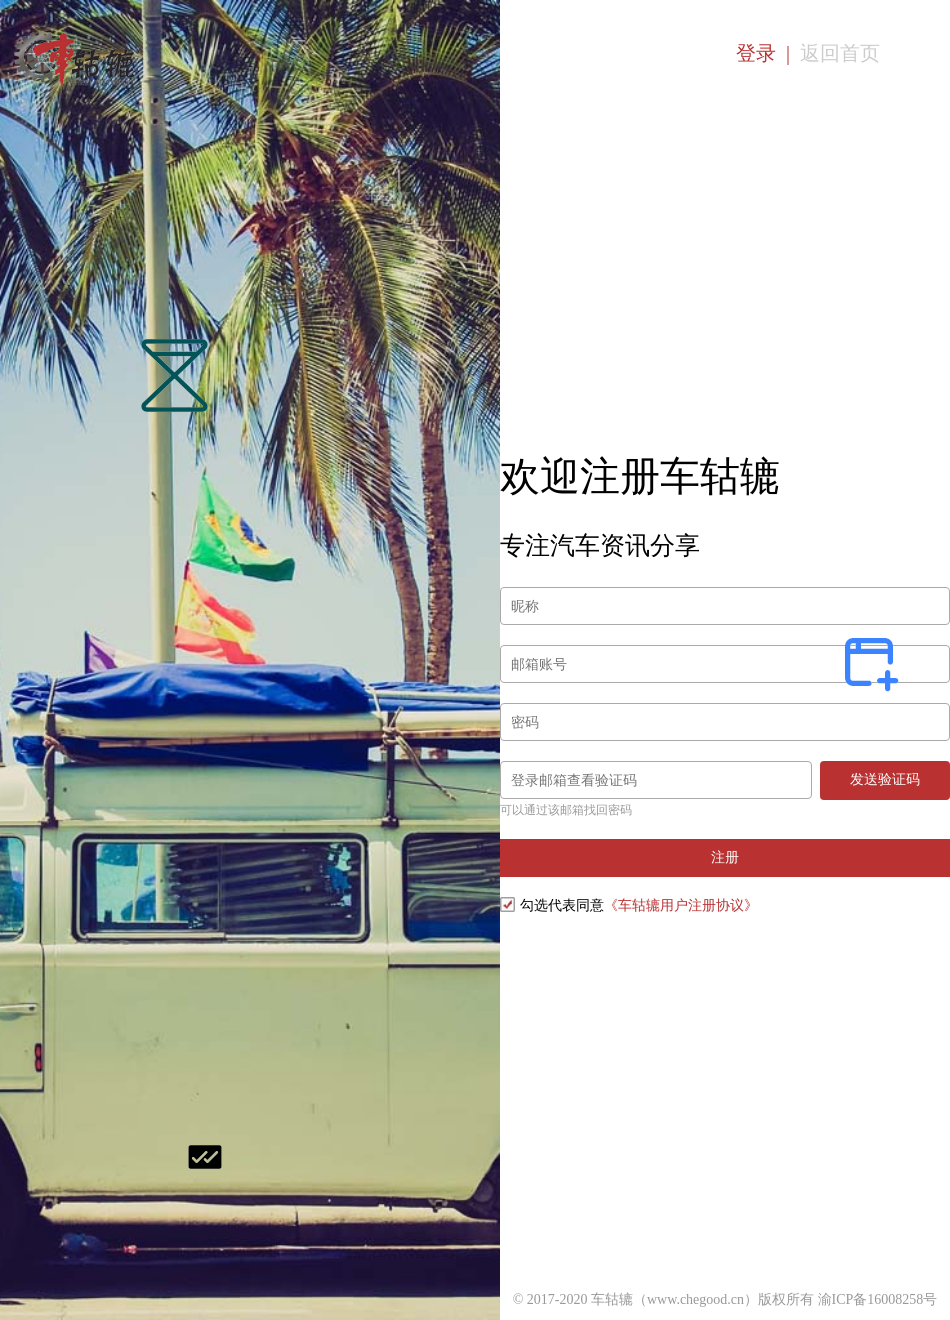 Image resolution: width=950 pixels, height=1320 pixels. I want to click on indicates multiple items selected or completed, so click(205, 1157).